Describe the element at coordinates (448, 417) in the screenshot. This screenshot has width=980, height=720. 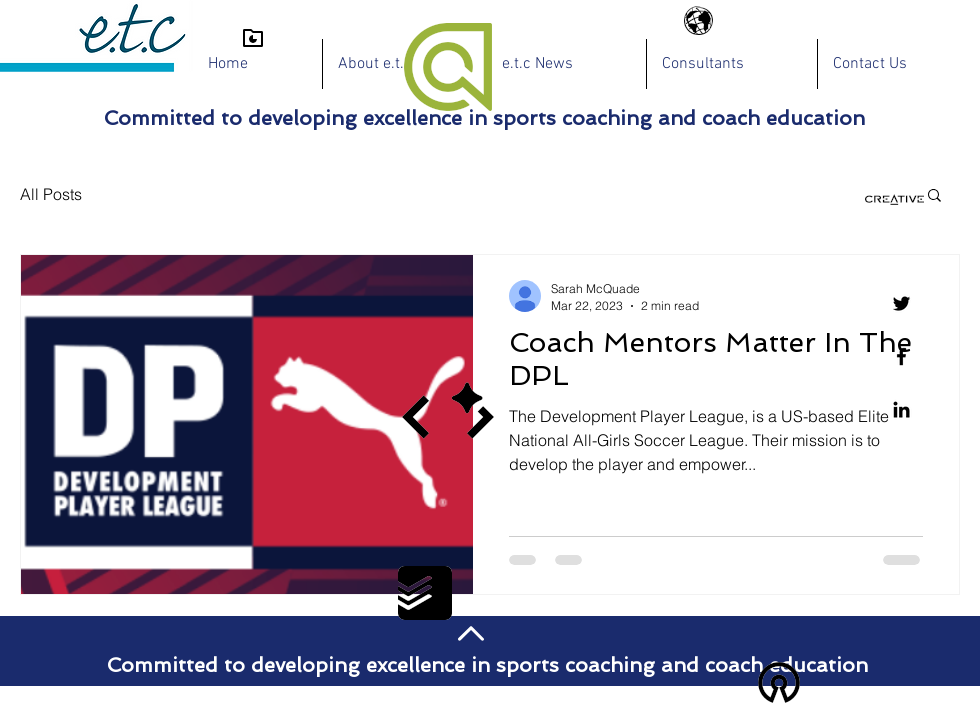
I see `access AI-powered code assistance` at that location.